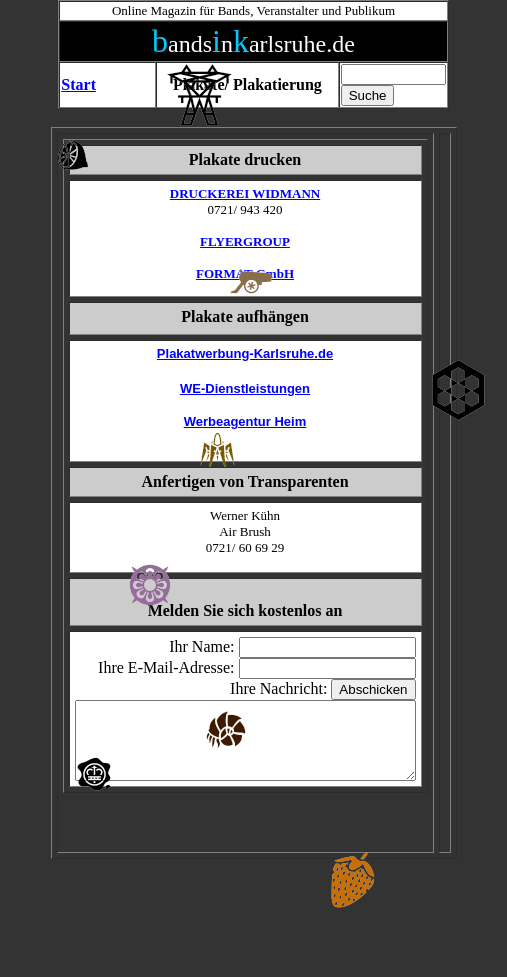 Image resolution: width=507 pixels, height=977 pixels. What do you see at coordinates (459, 390) in the screenshot?
I see `access hive or colony management features` at bounding box center [459, 390].